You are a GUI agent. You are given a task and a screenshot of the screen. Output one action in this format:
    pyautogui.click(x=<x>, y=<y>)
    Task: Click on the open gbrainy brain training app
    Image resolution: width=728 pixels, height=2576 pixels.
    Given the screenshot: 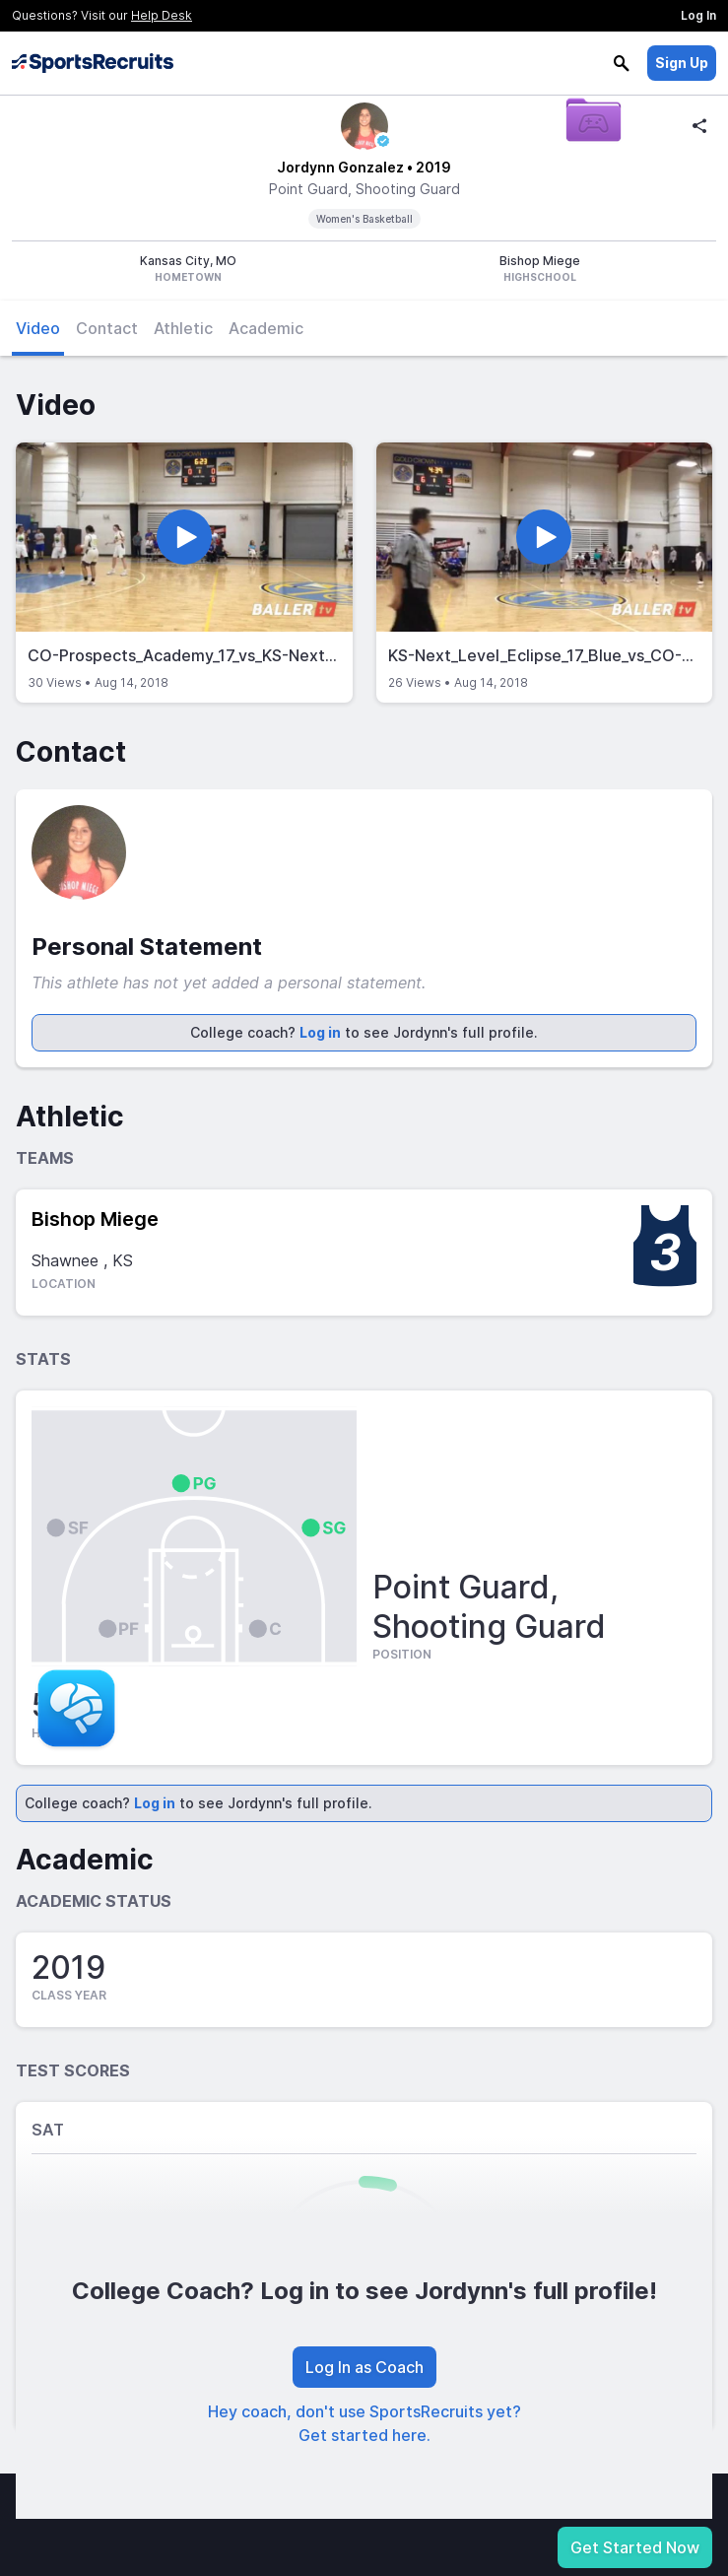 What is the action you would take?
    pyautogui.click(x=76, y=1708)
    